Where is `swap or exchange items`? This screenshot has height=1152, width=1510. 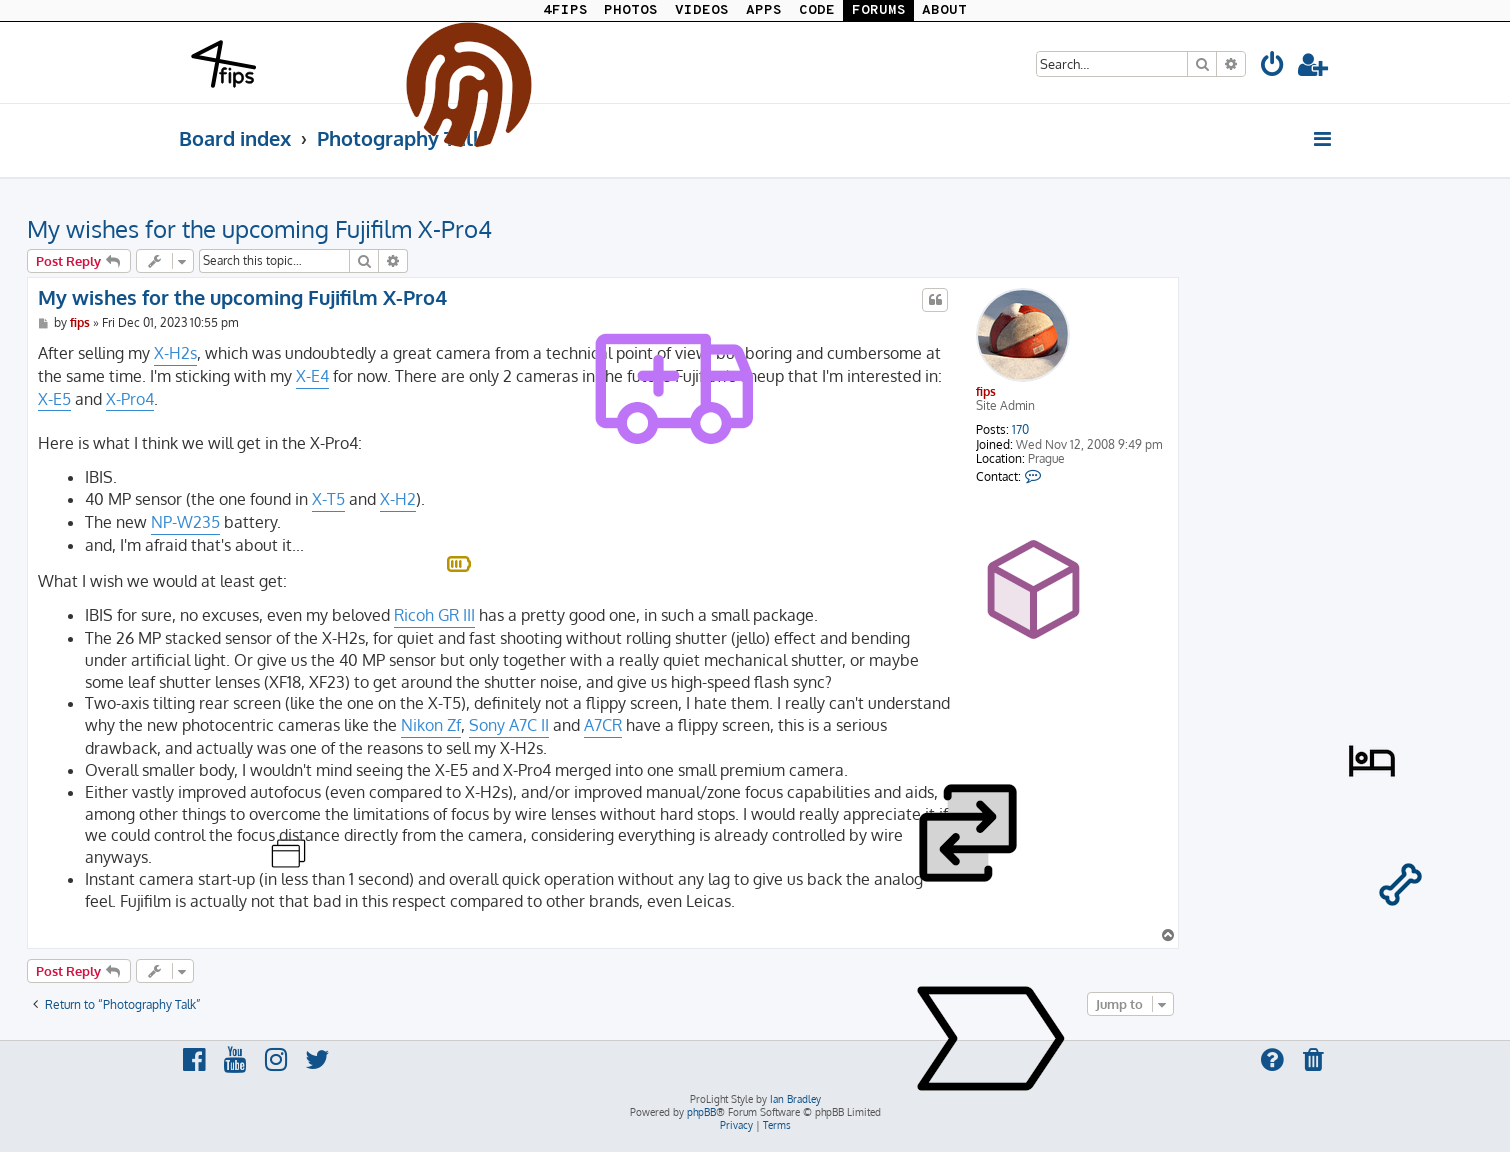 swap or exchange items is located at coordinates (968, 833).